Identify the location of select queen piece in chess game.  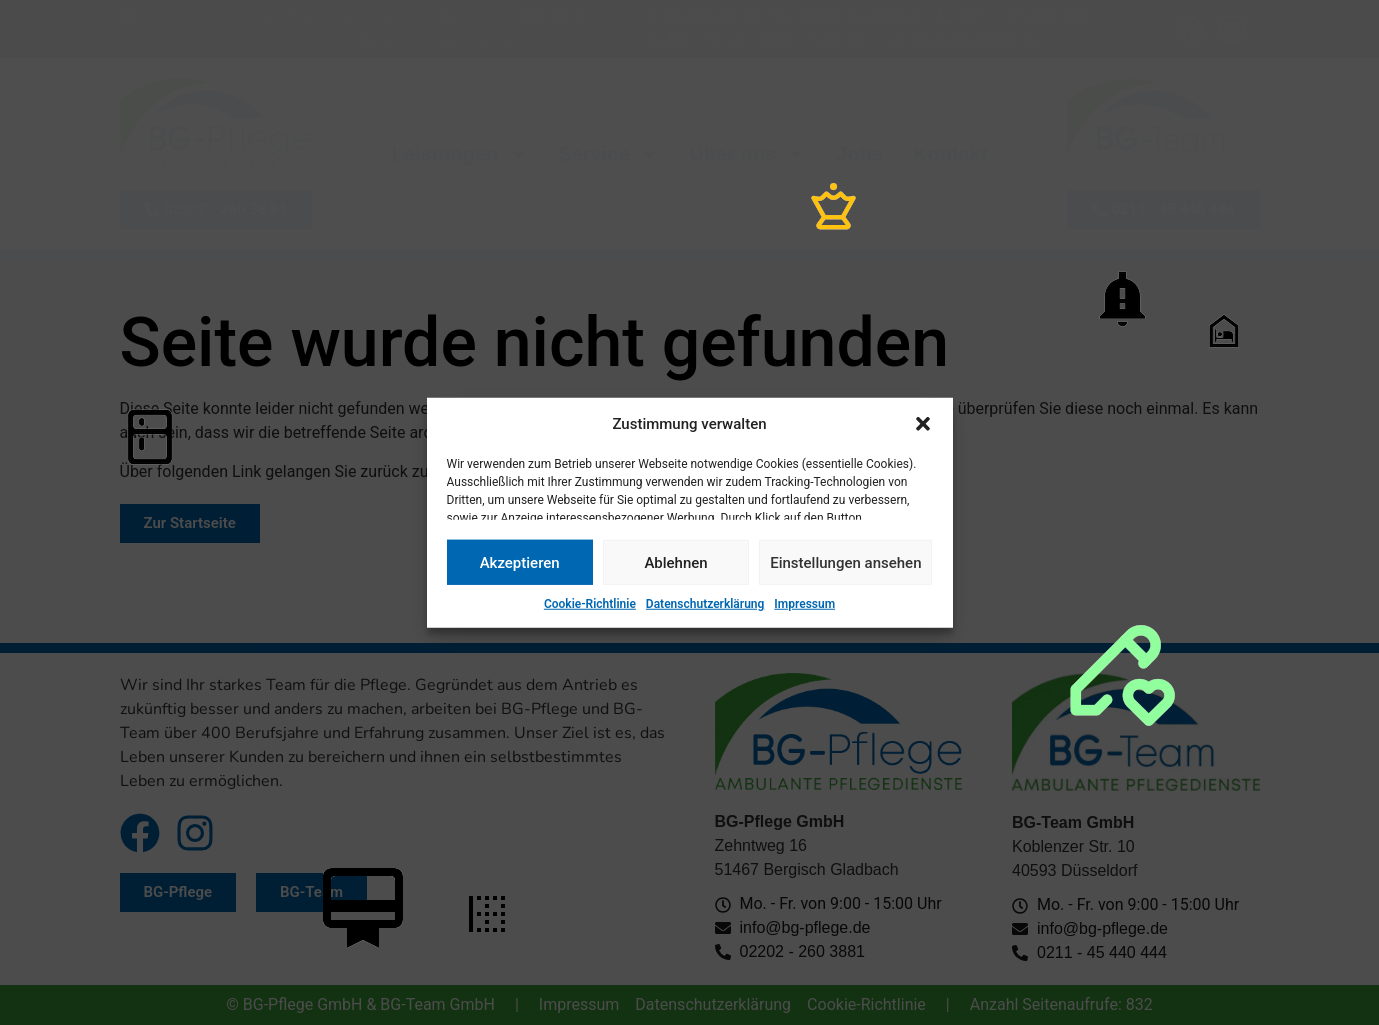
(833, 206).